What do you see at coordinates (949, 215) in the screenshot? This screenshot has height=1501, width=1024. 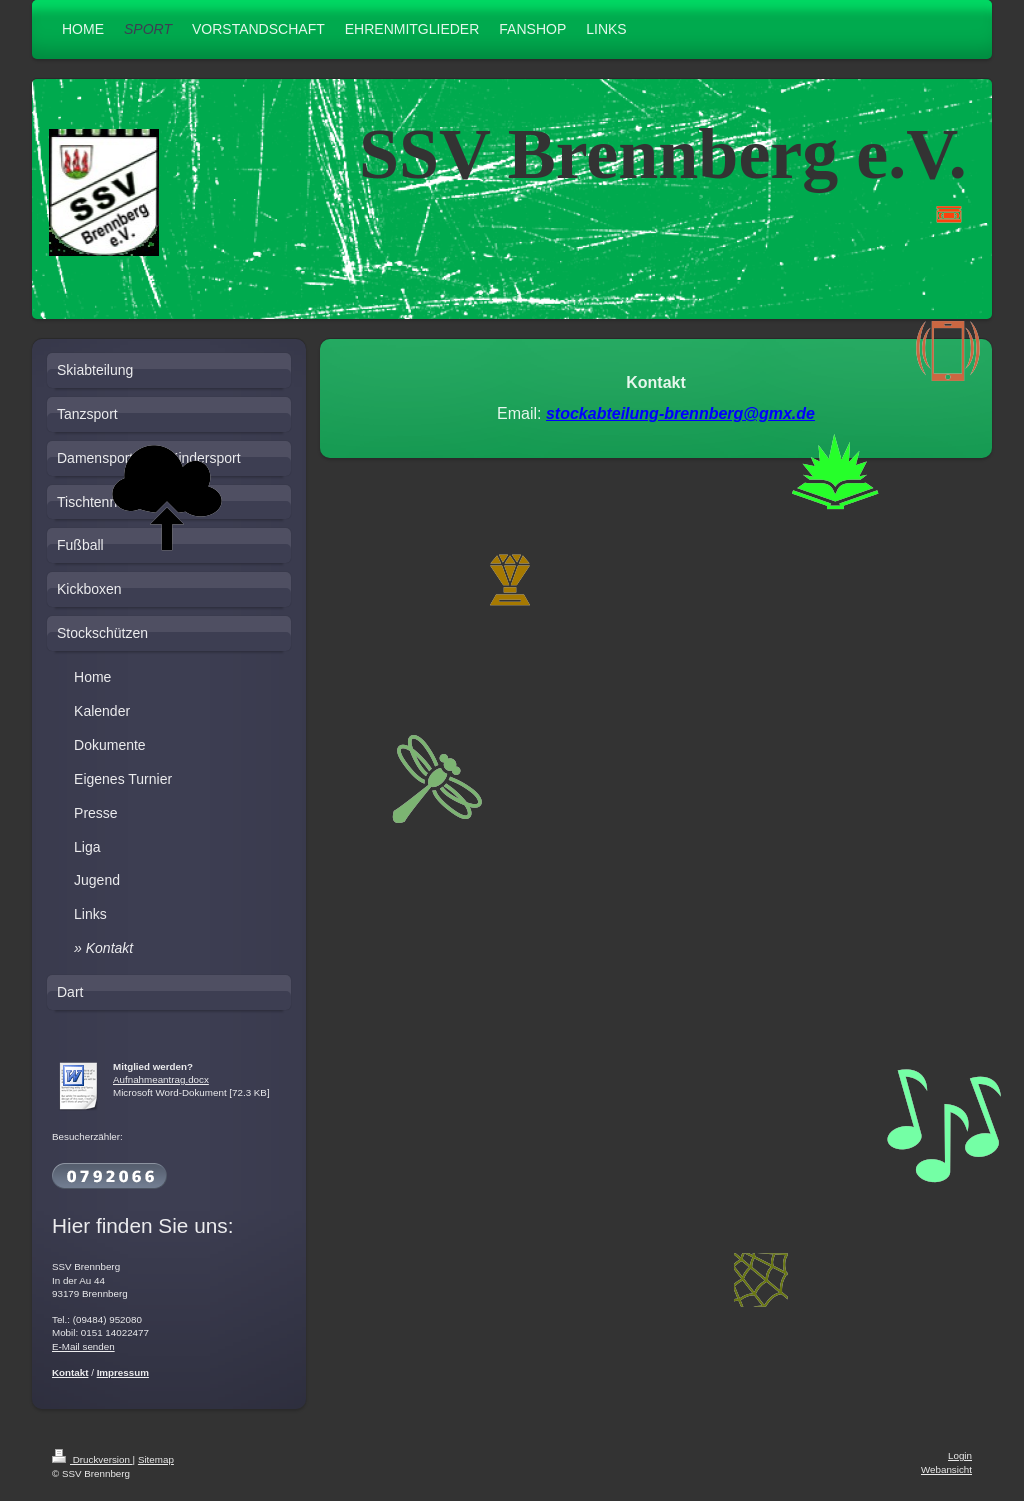 I see `access retro or archived video content` at bounding box center [949, 215].